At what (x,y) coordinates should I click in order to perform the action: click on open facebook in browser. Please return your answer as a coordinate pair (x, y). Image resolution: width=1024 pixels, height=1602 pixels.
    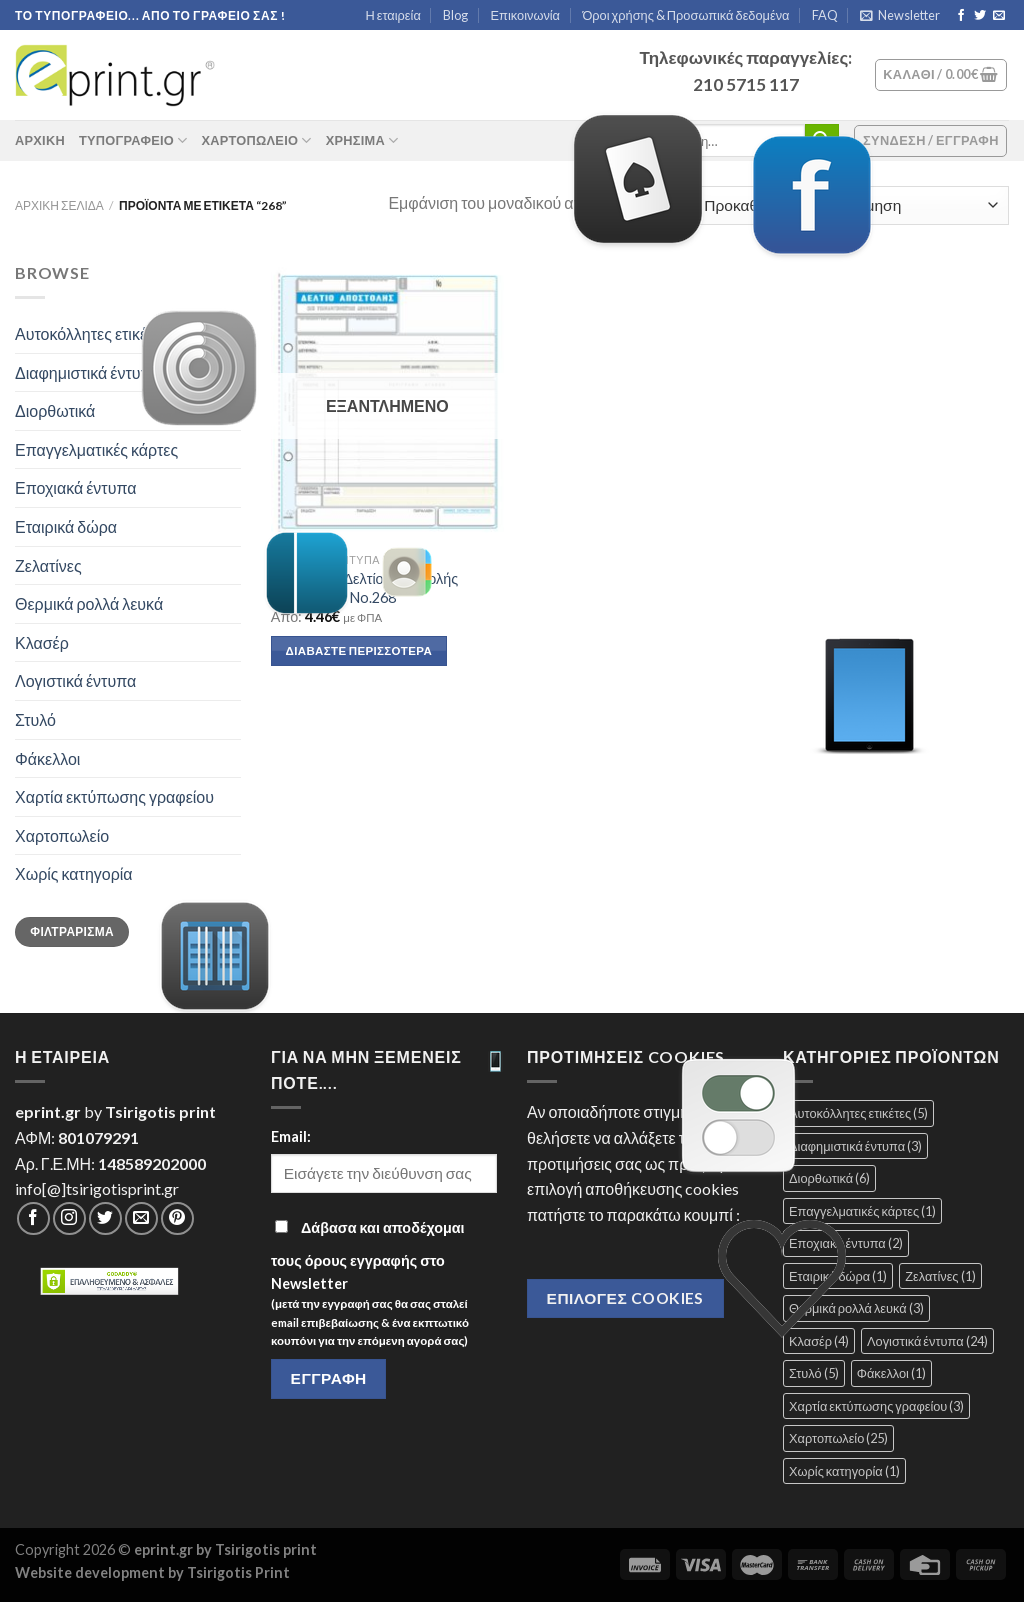
    Looking at the image, I should click on (812, 195).